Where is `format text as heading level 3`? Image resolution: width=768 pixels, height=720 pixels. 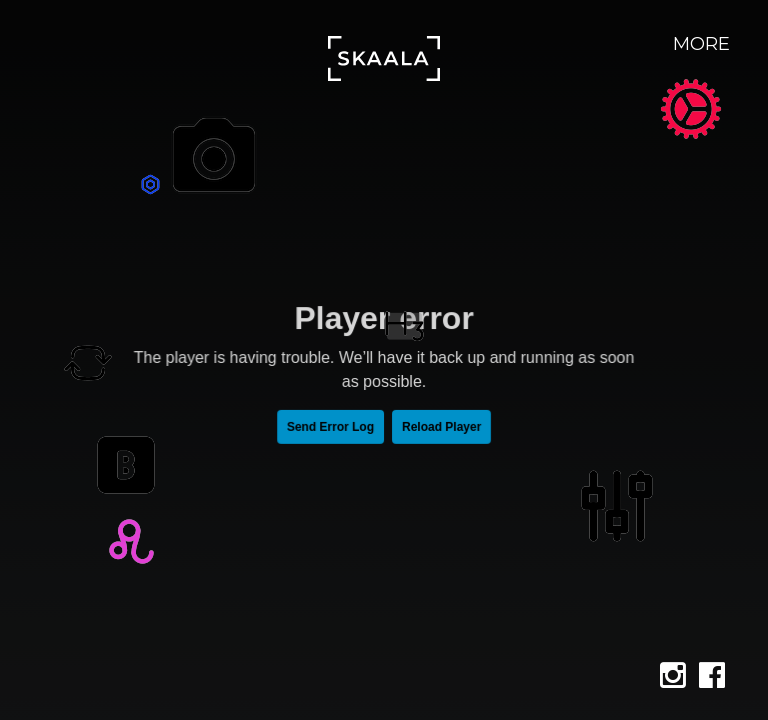
format text as heading level 3 is located at coordinates (402, 325).